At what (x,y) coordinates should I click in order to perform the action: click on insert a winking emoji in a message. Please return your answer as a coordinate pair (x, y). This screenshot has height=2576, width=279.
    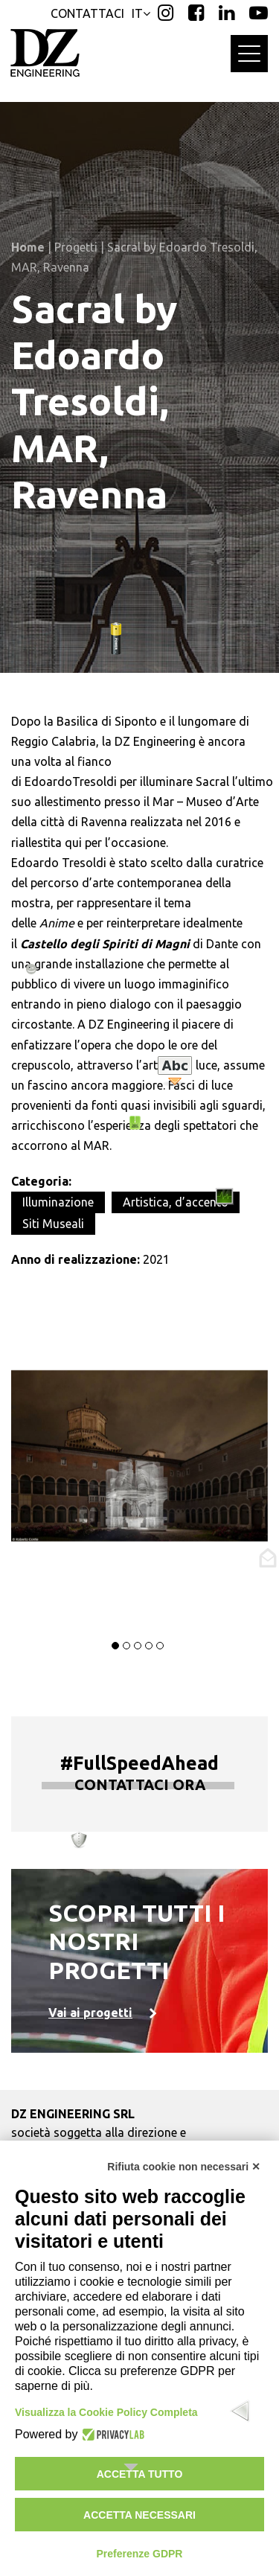
    Looking at the image, I should click on (31, 969).